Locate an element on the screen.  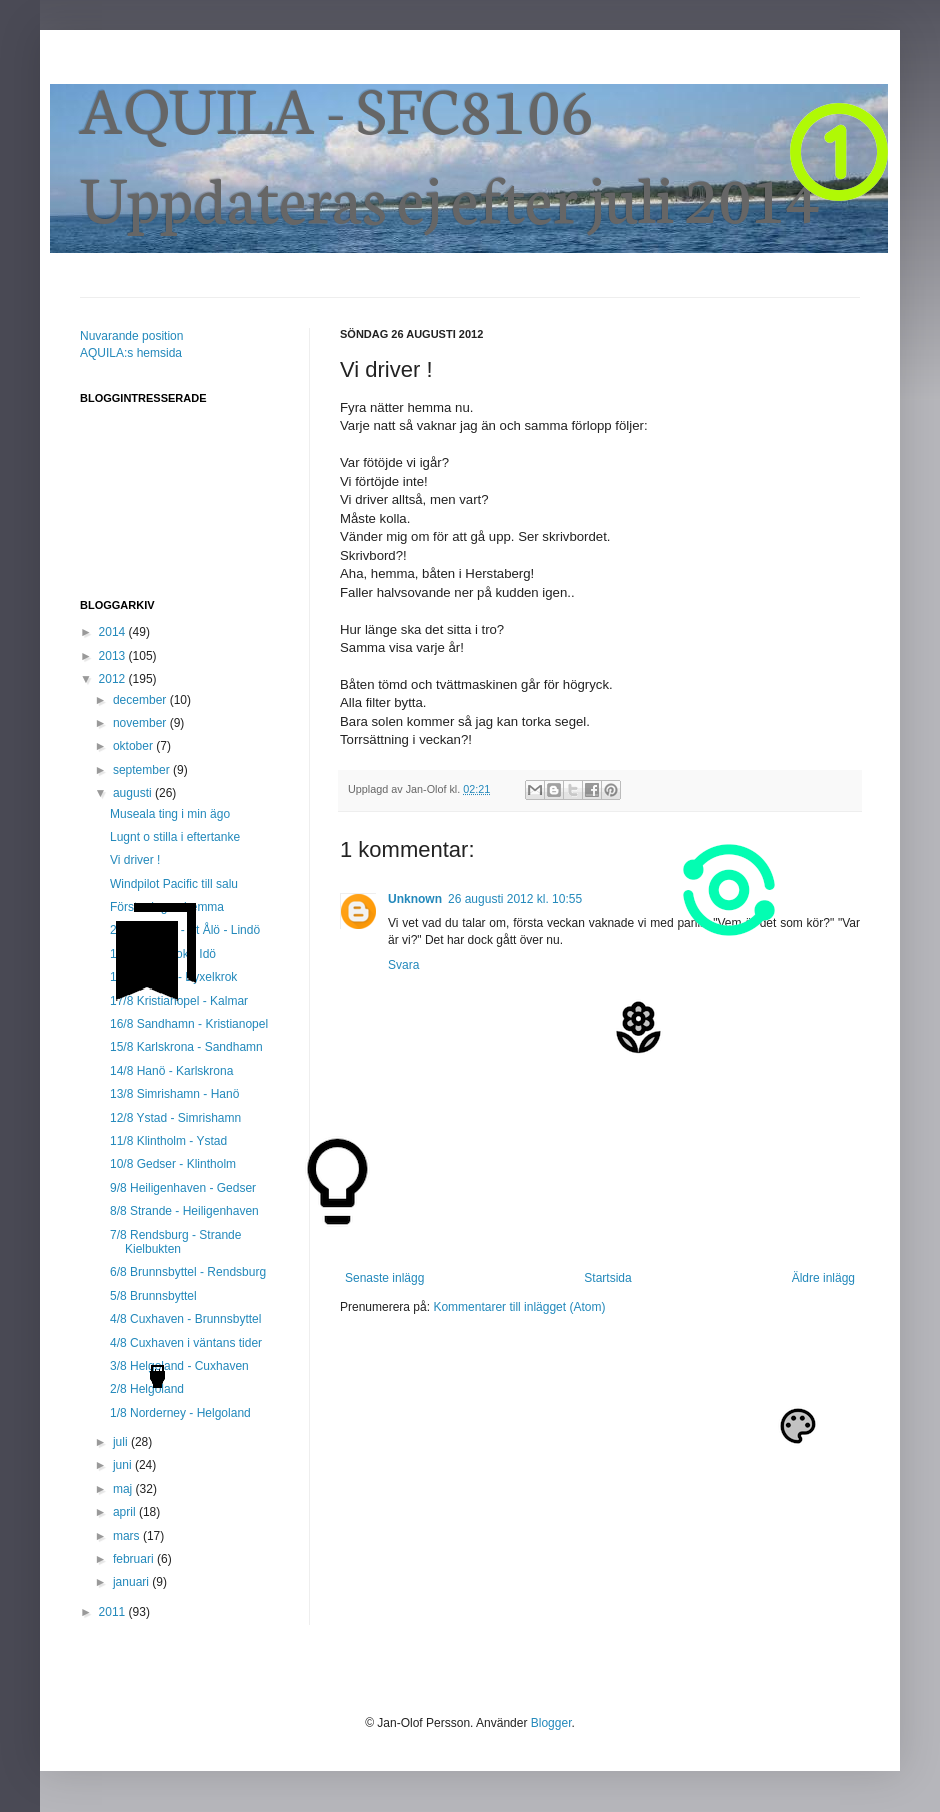
indicates the first step in a sequence or process is located at coordinates (839, 152).